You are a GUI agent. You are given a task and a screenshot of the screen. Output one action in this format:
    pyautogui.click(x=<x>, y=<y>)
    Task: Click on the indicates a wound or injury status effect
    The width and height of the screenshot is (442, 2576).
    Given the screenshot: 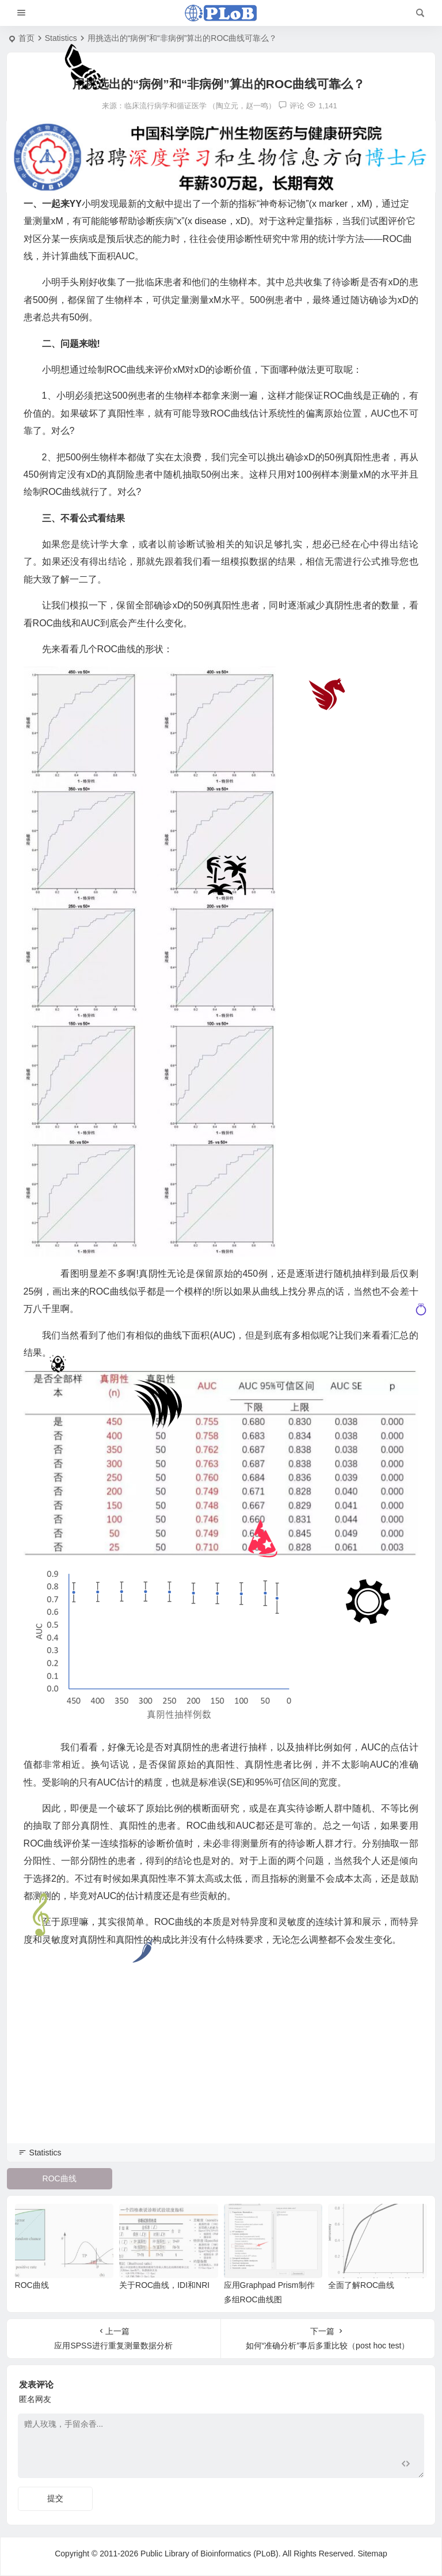 What is the action you would take?
    pyautogui.click(x=158, y=1404)
    